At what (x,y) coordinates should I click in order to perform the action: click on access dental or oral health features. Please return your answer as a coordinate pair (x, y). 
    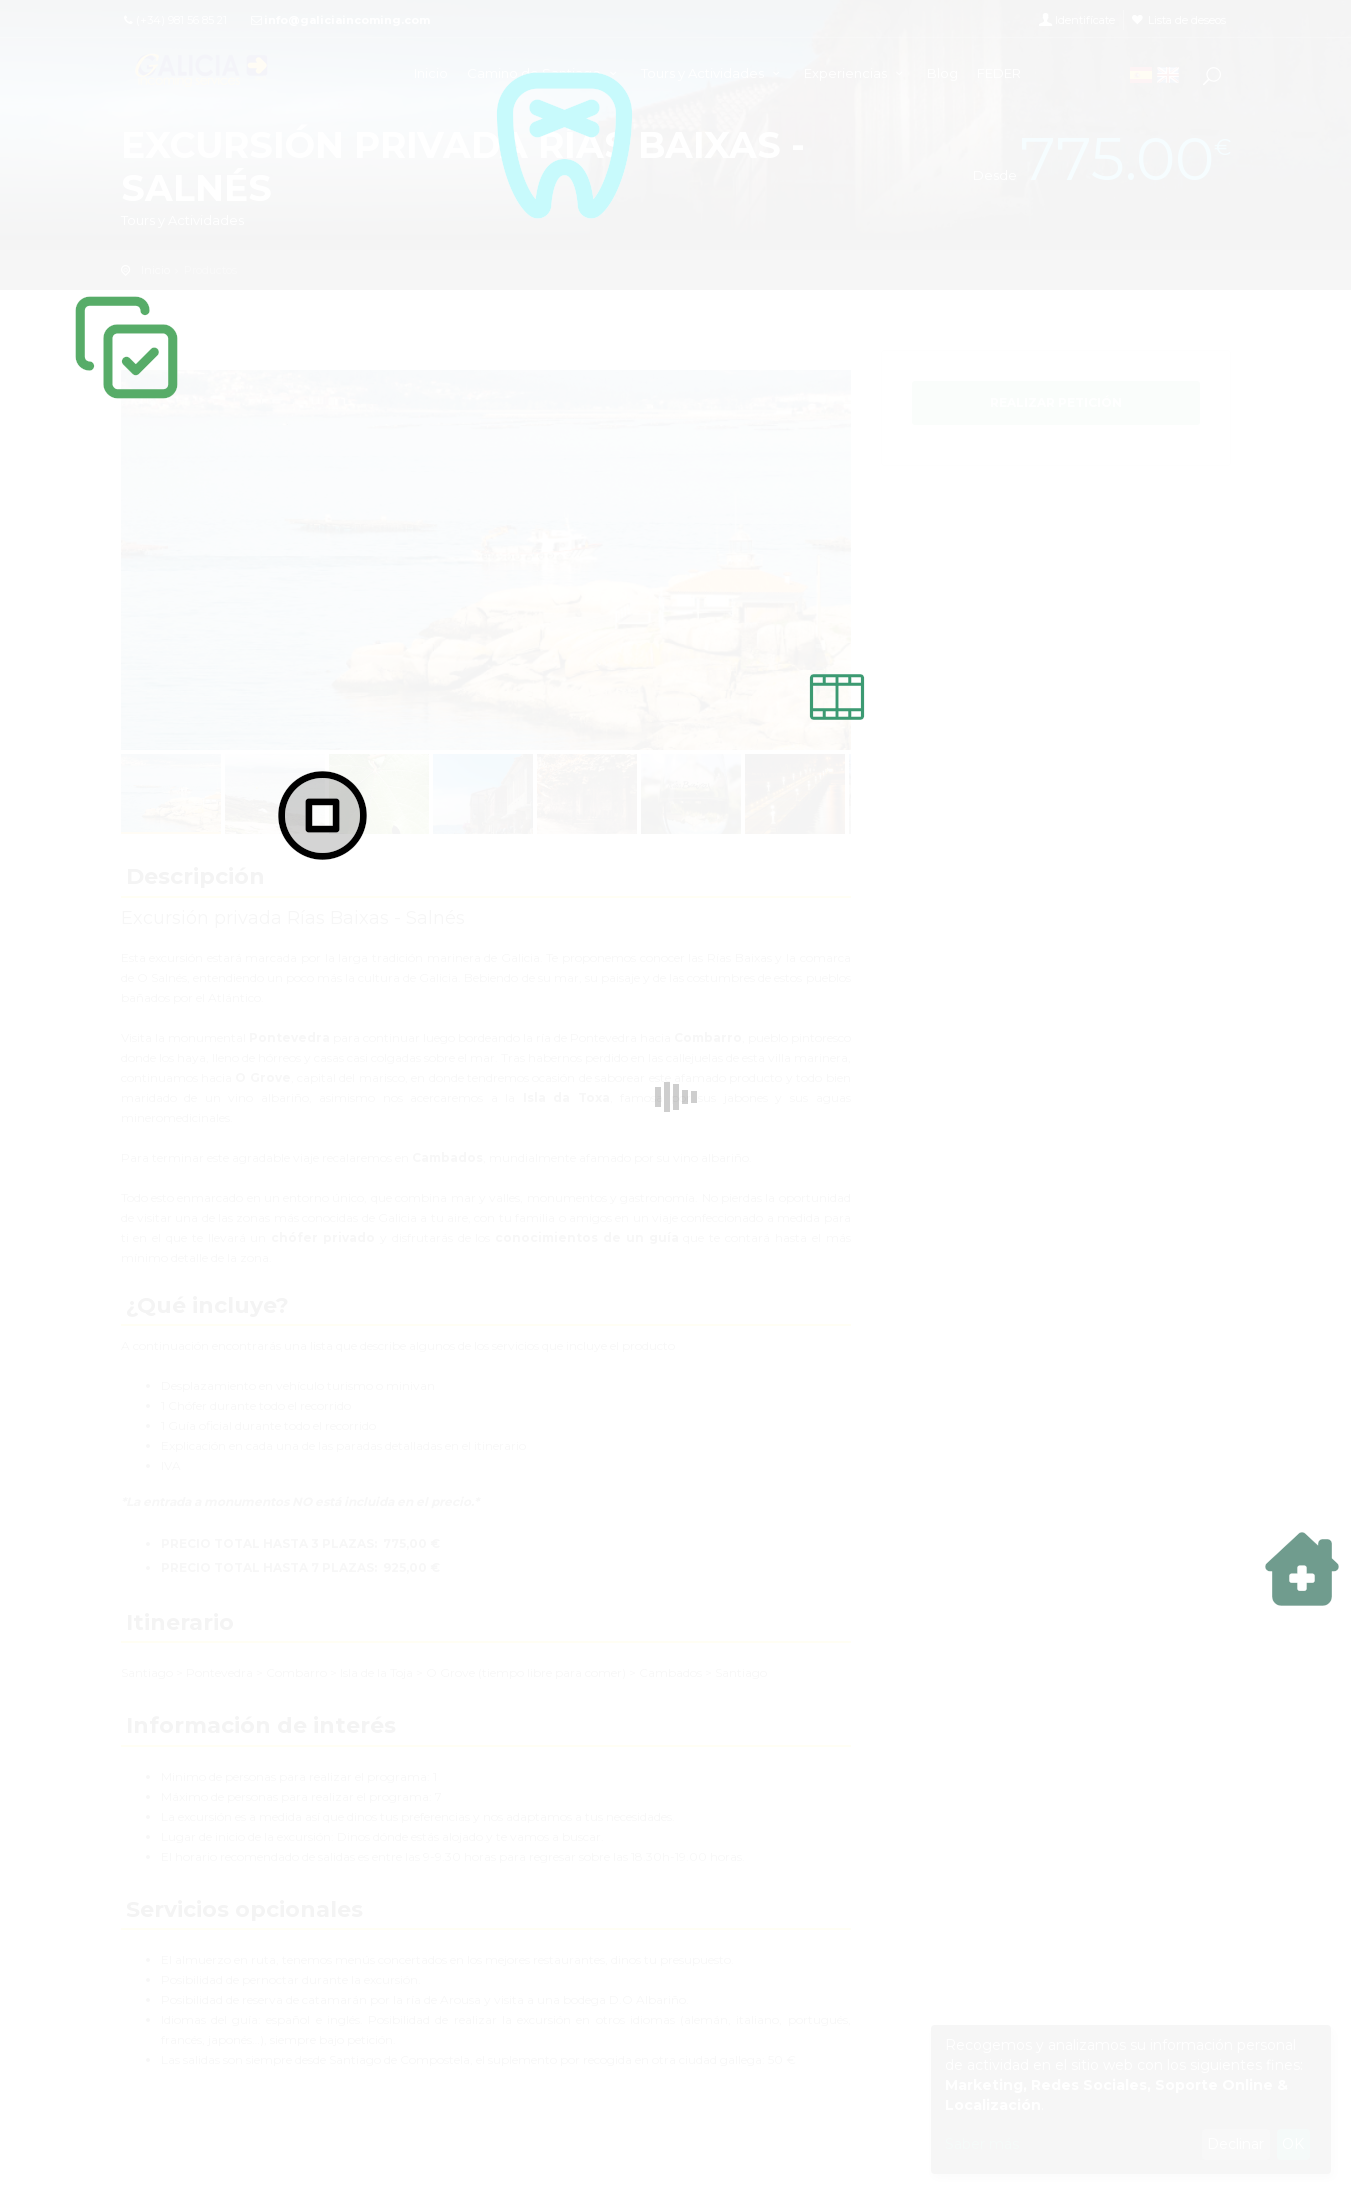
    Looking at the image, I should click on (564, 145).